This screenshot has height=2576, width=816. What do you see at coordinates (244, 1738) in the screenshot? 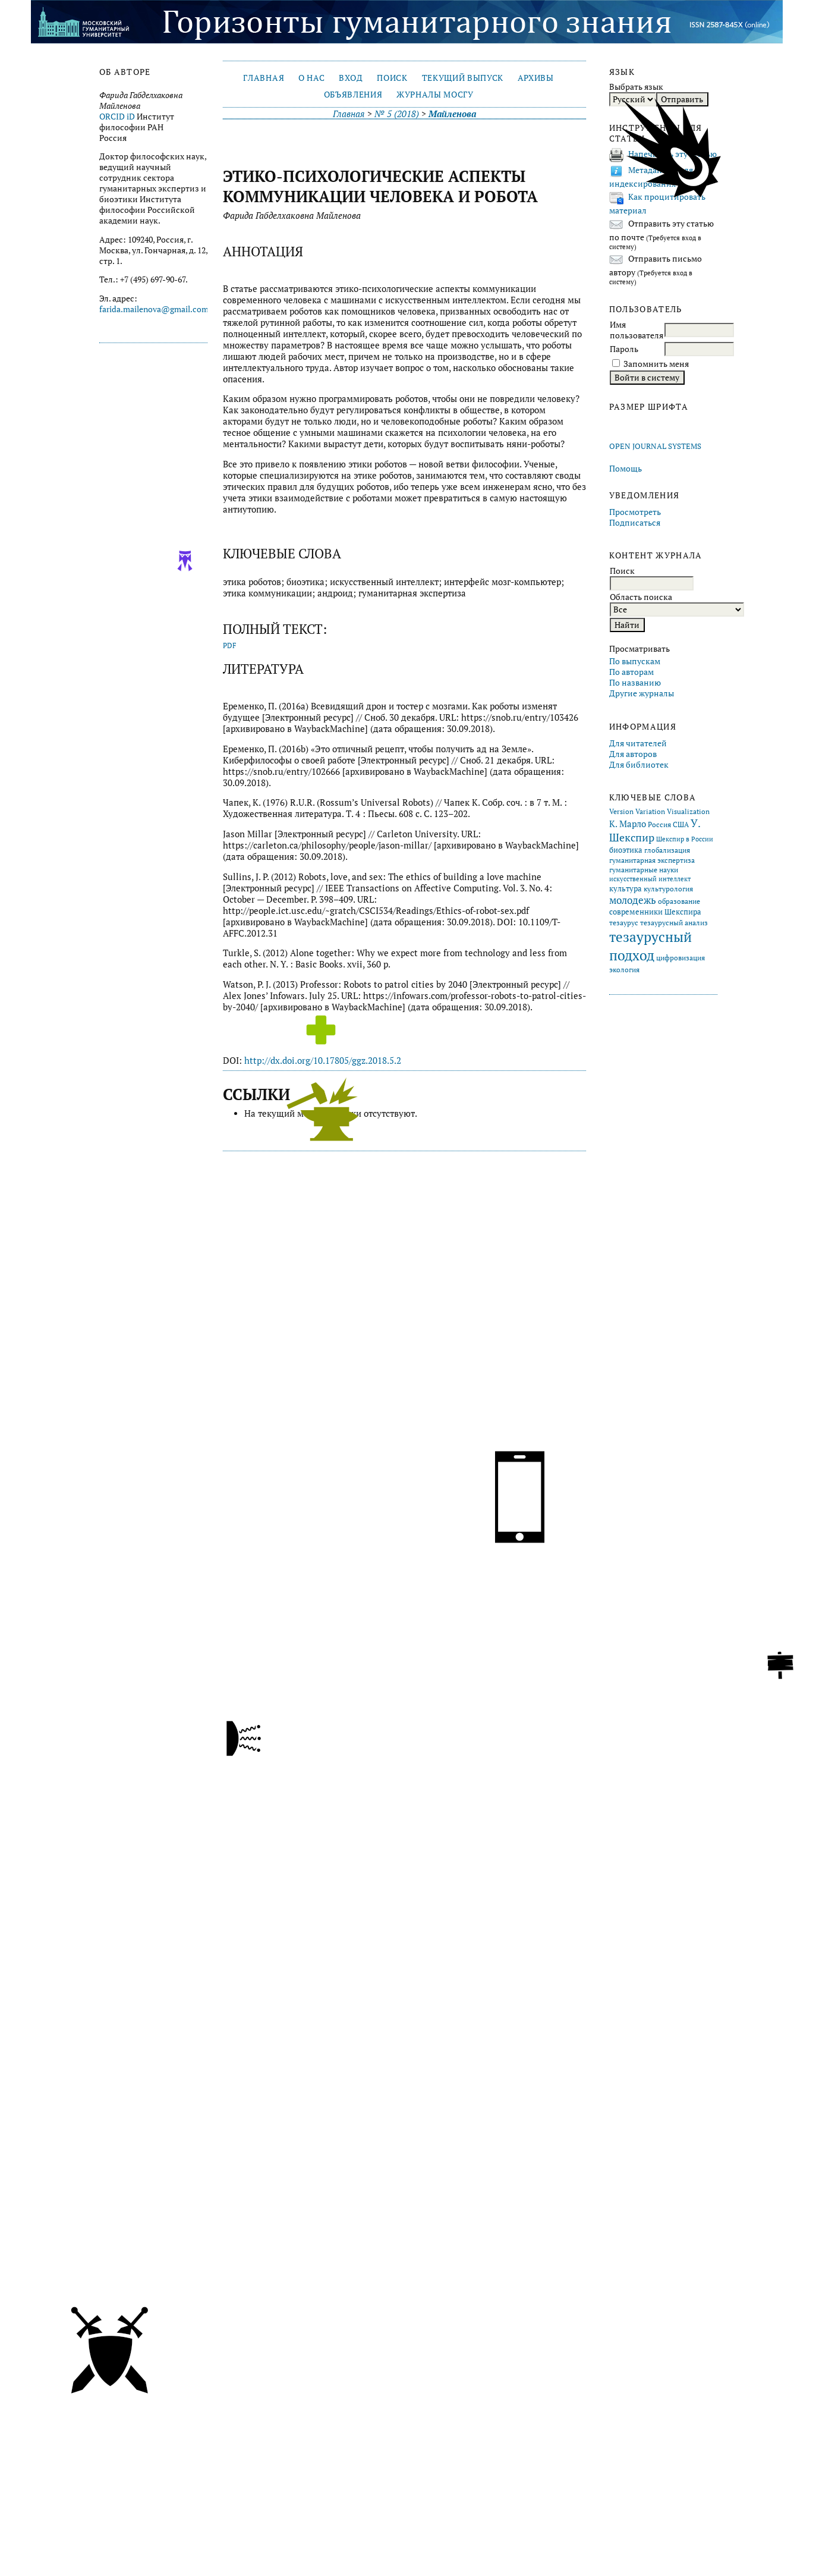
I see `indicates radiation or radioactive hazard warning` at bounding box center [244, 1738].